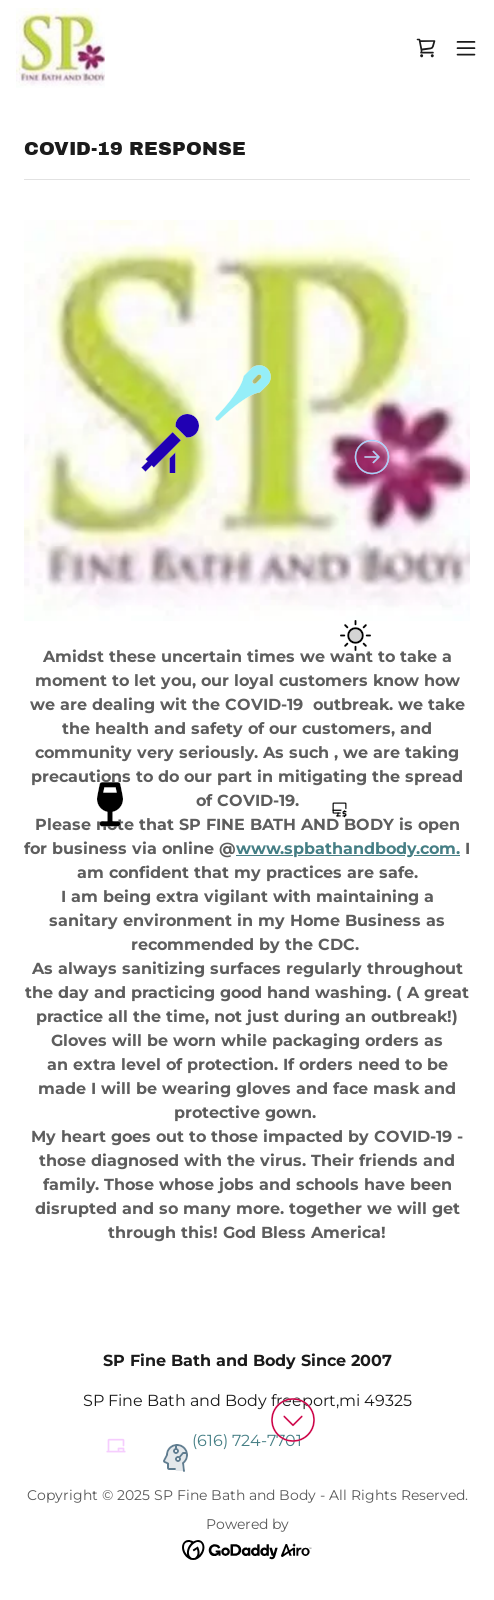 This screenshot has width=494, height=1600. What do you see at coordinates (372, 457) in the screenshot?
I see `proceed to next step` at bounding box center [372, 457].